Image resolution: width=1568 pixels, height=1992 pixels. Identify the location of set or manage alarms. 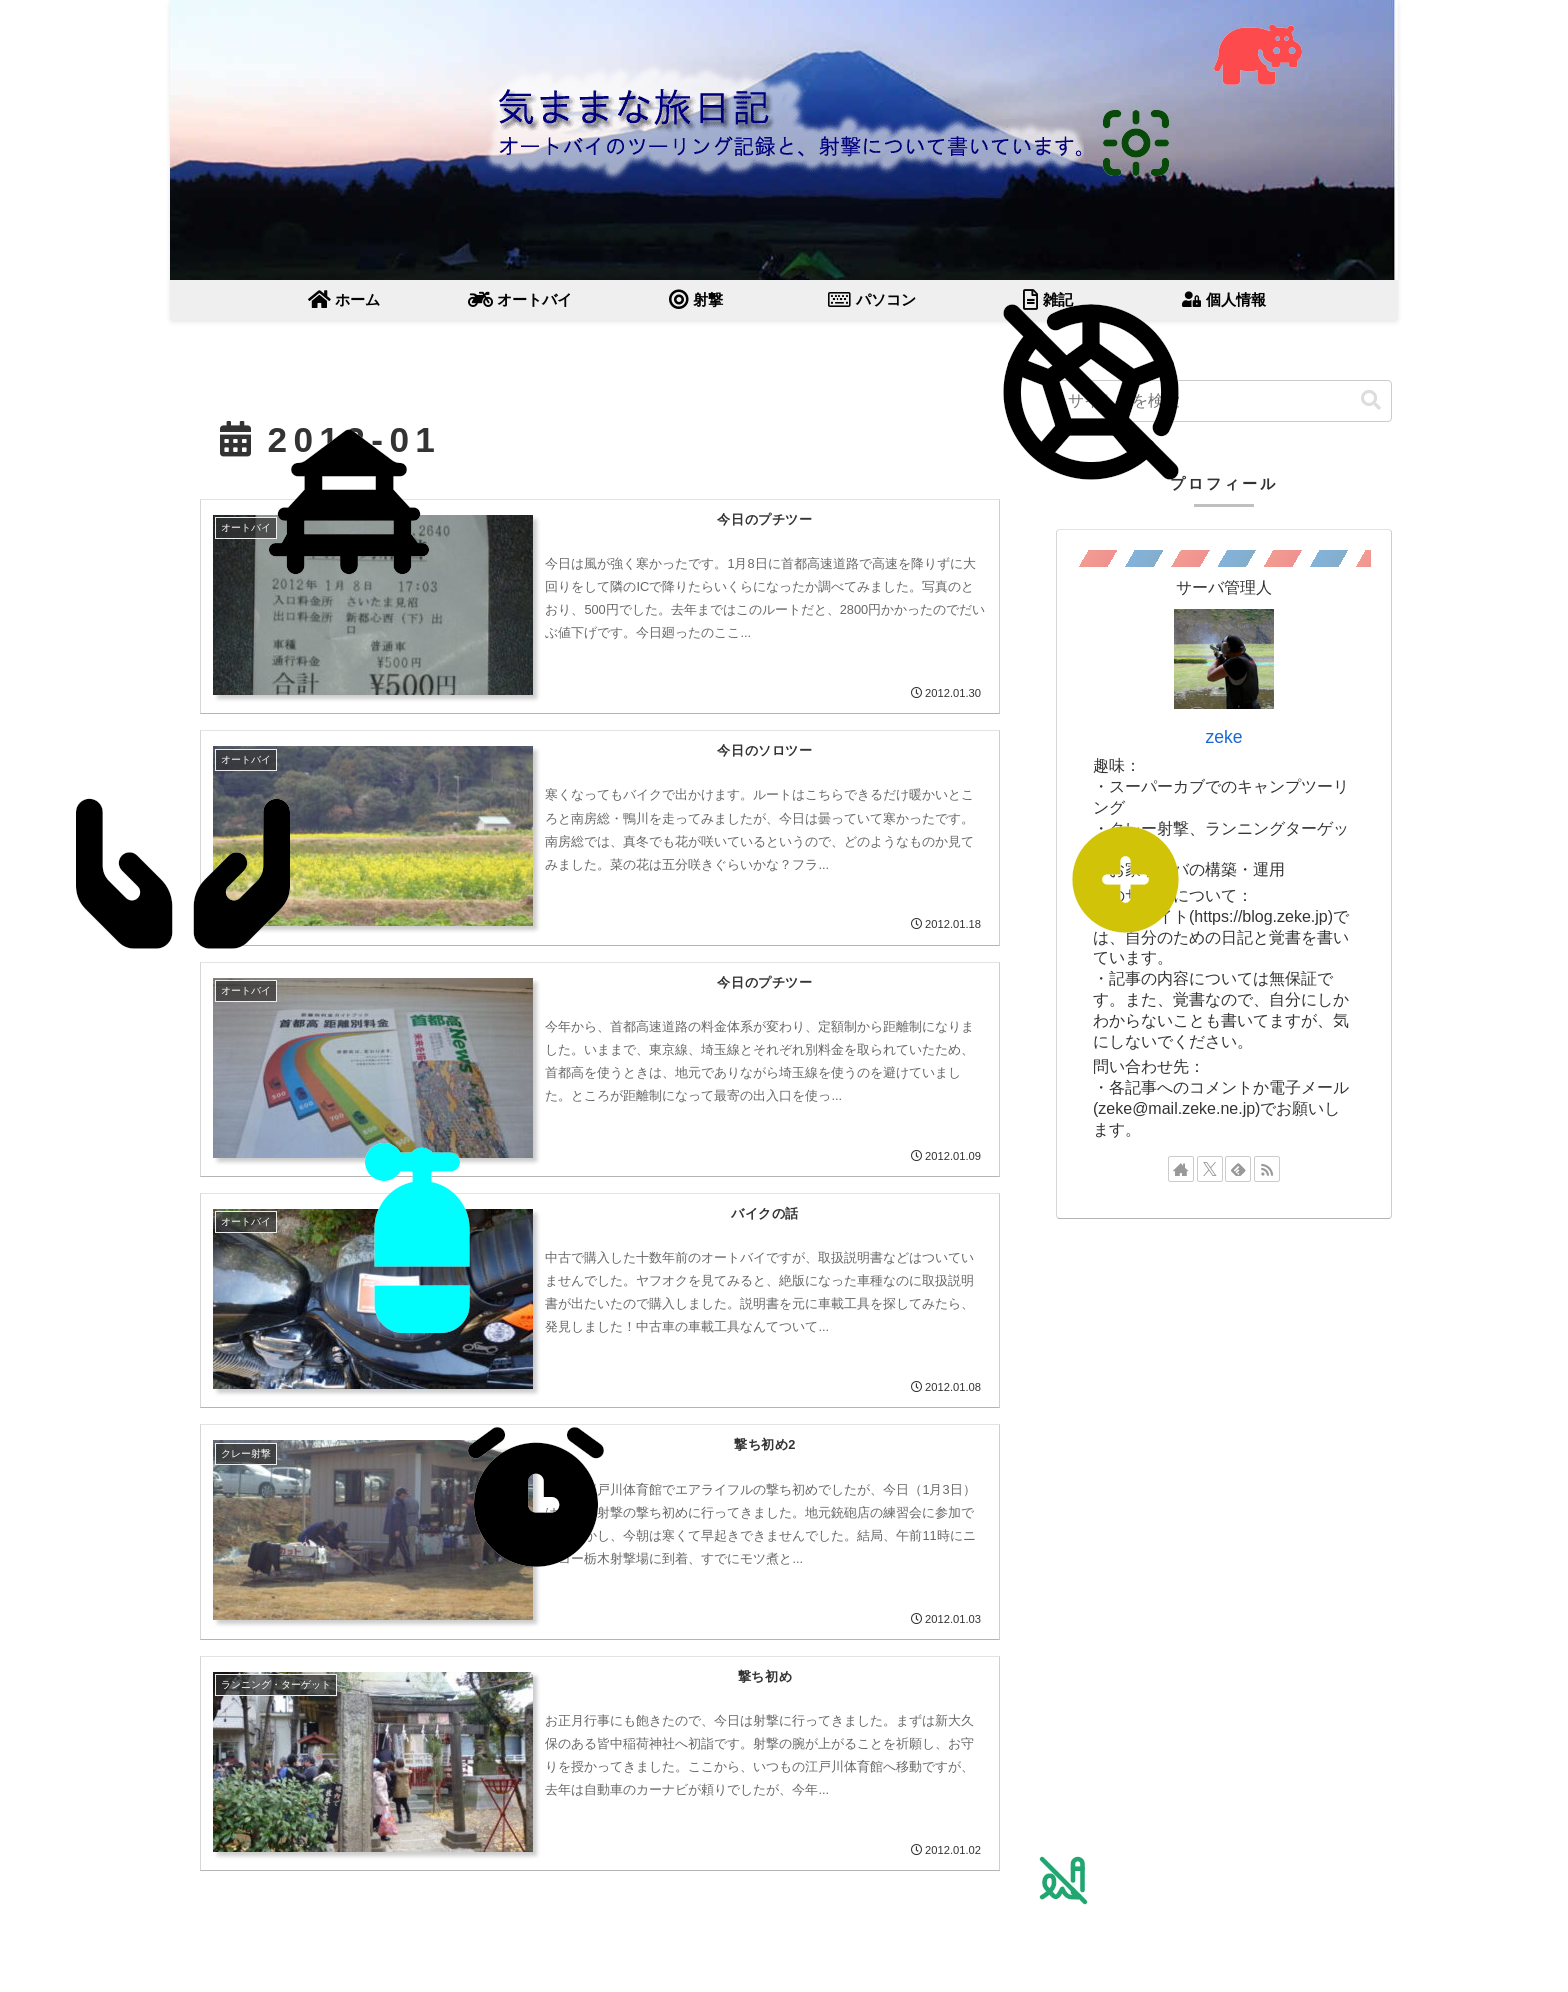
(536, 1497).